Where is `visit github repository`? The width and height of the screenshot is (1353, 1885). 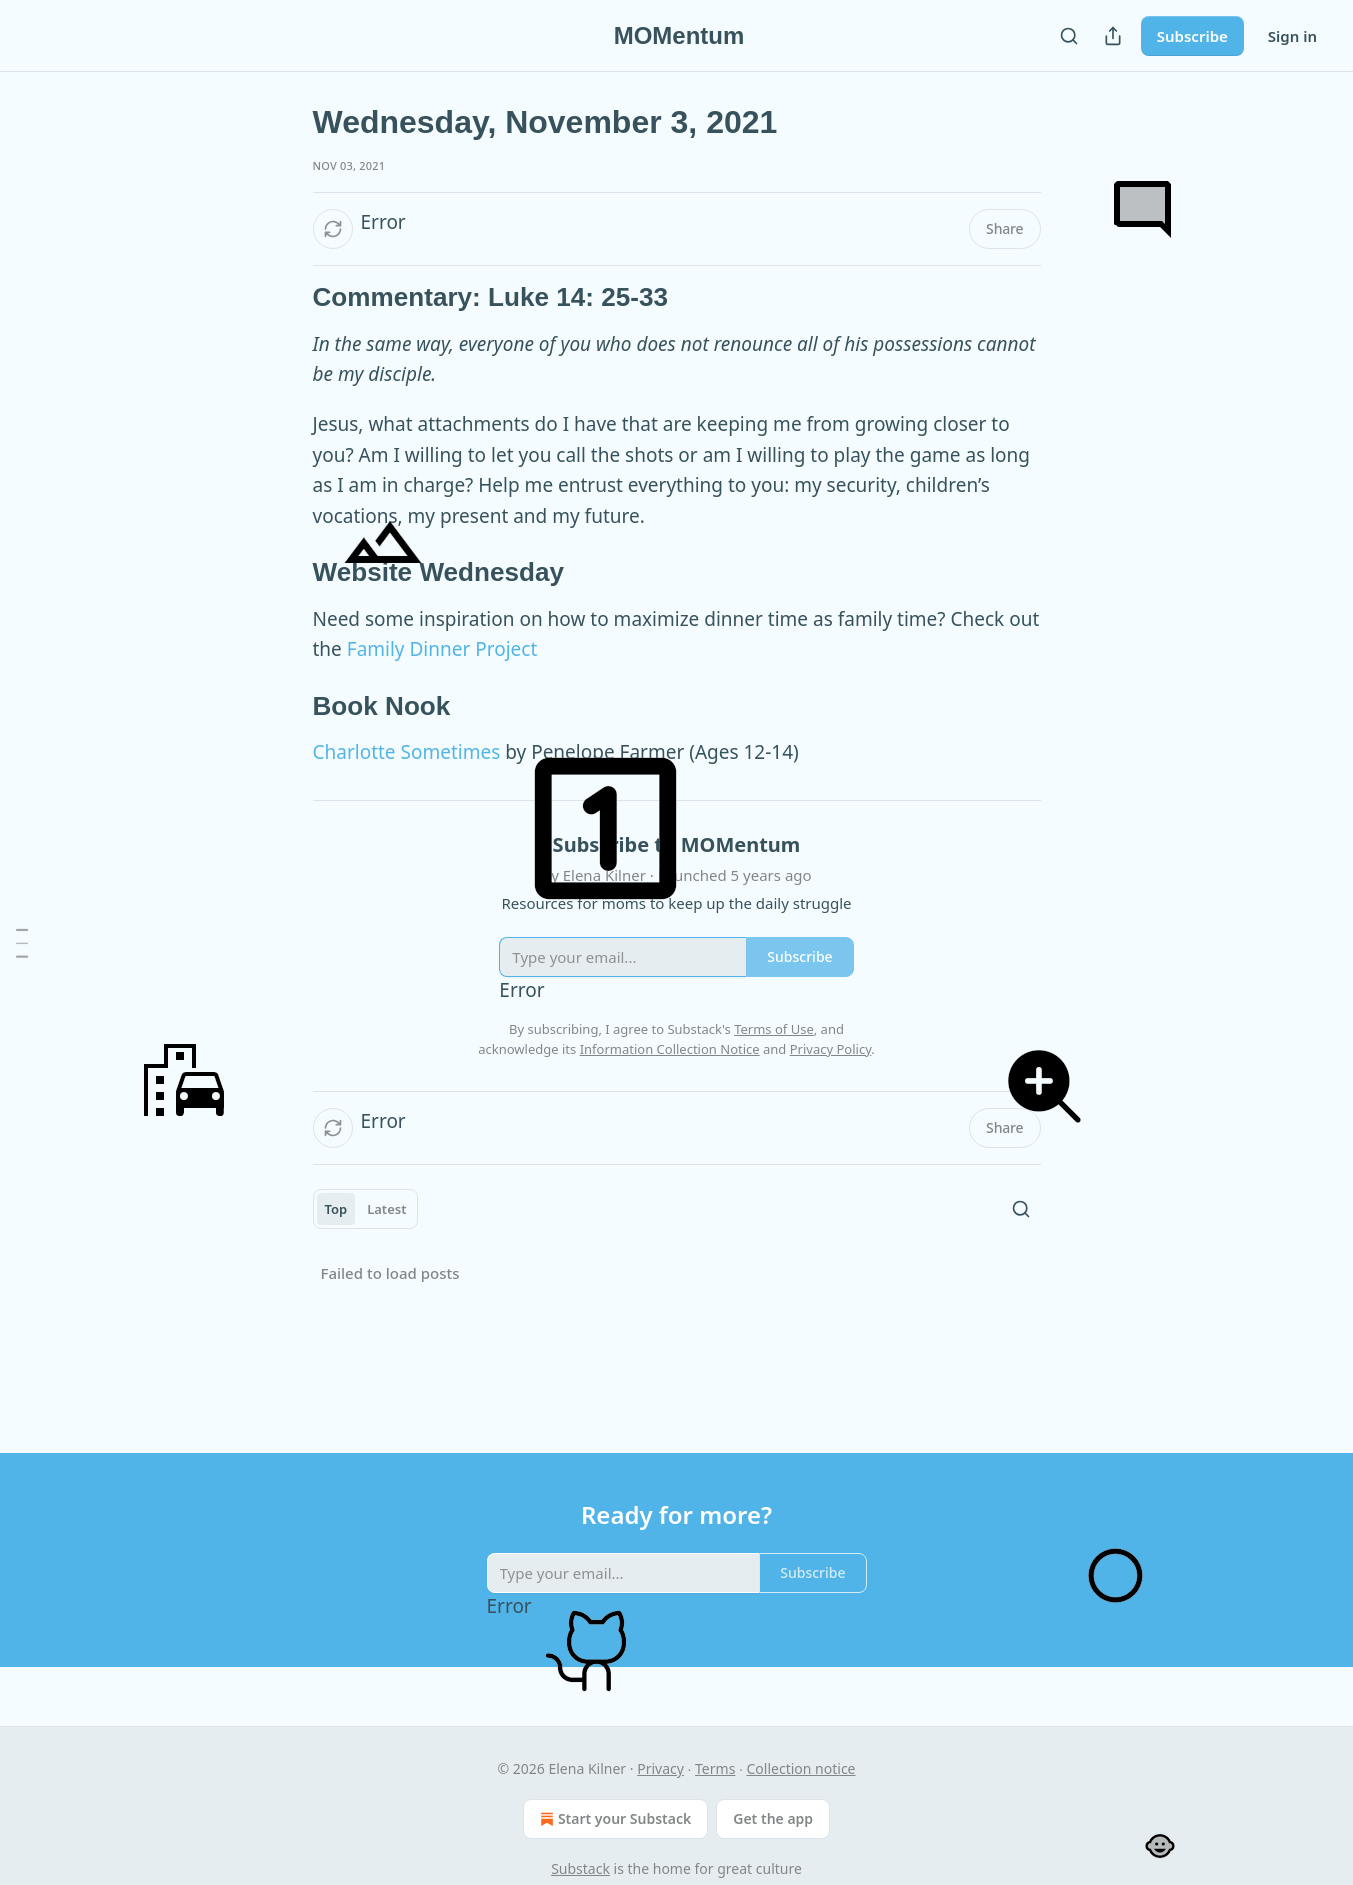
visit github repository is located at coordinates (593, 1649).